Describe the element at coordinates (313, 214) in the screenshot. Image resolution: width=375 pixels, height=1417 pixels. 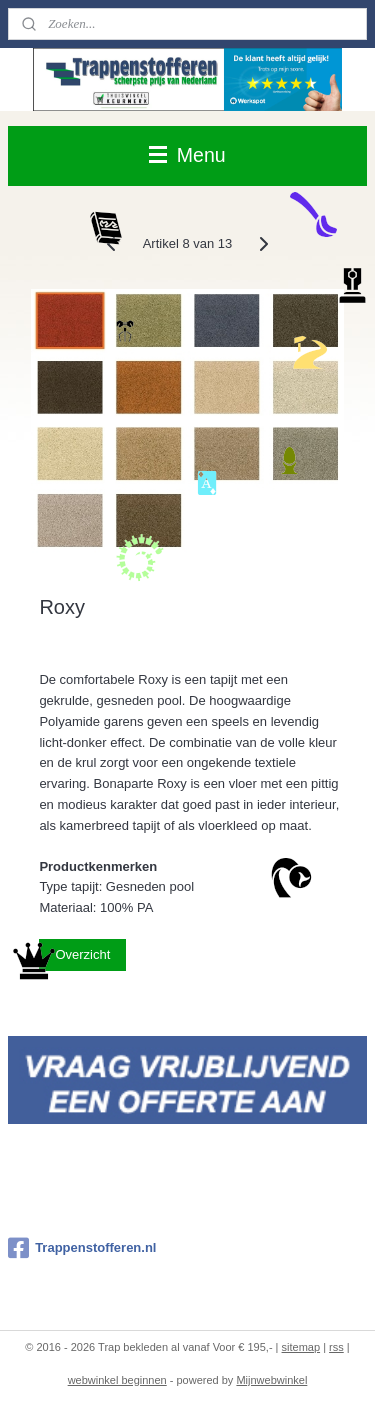
I see `ice cream scoop tool or utensil icon` at that location.